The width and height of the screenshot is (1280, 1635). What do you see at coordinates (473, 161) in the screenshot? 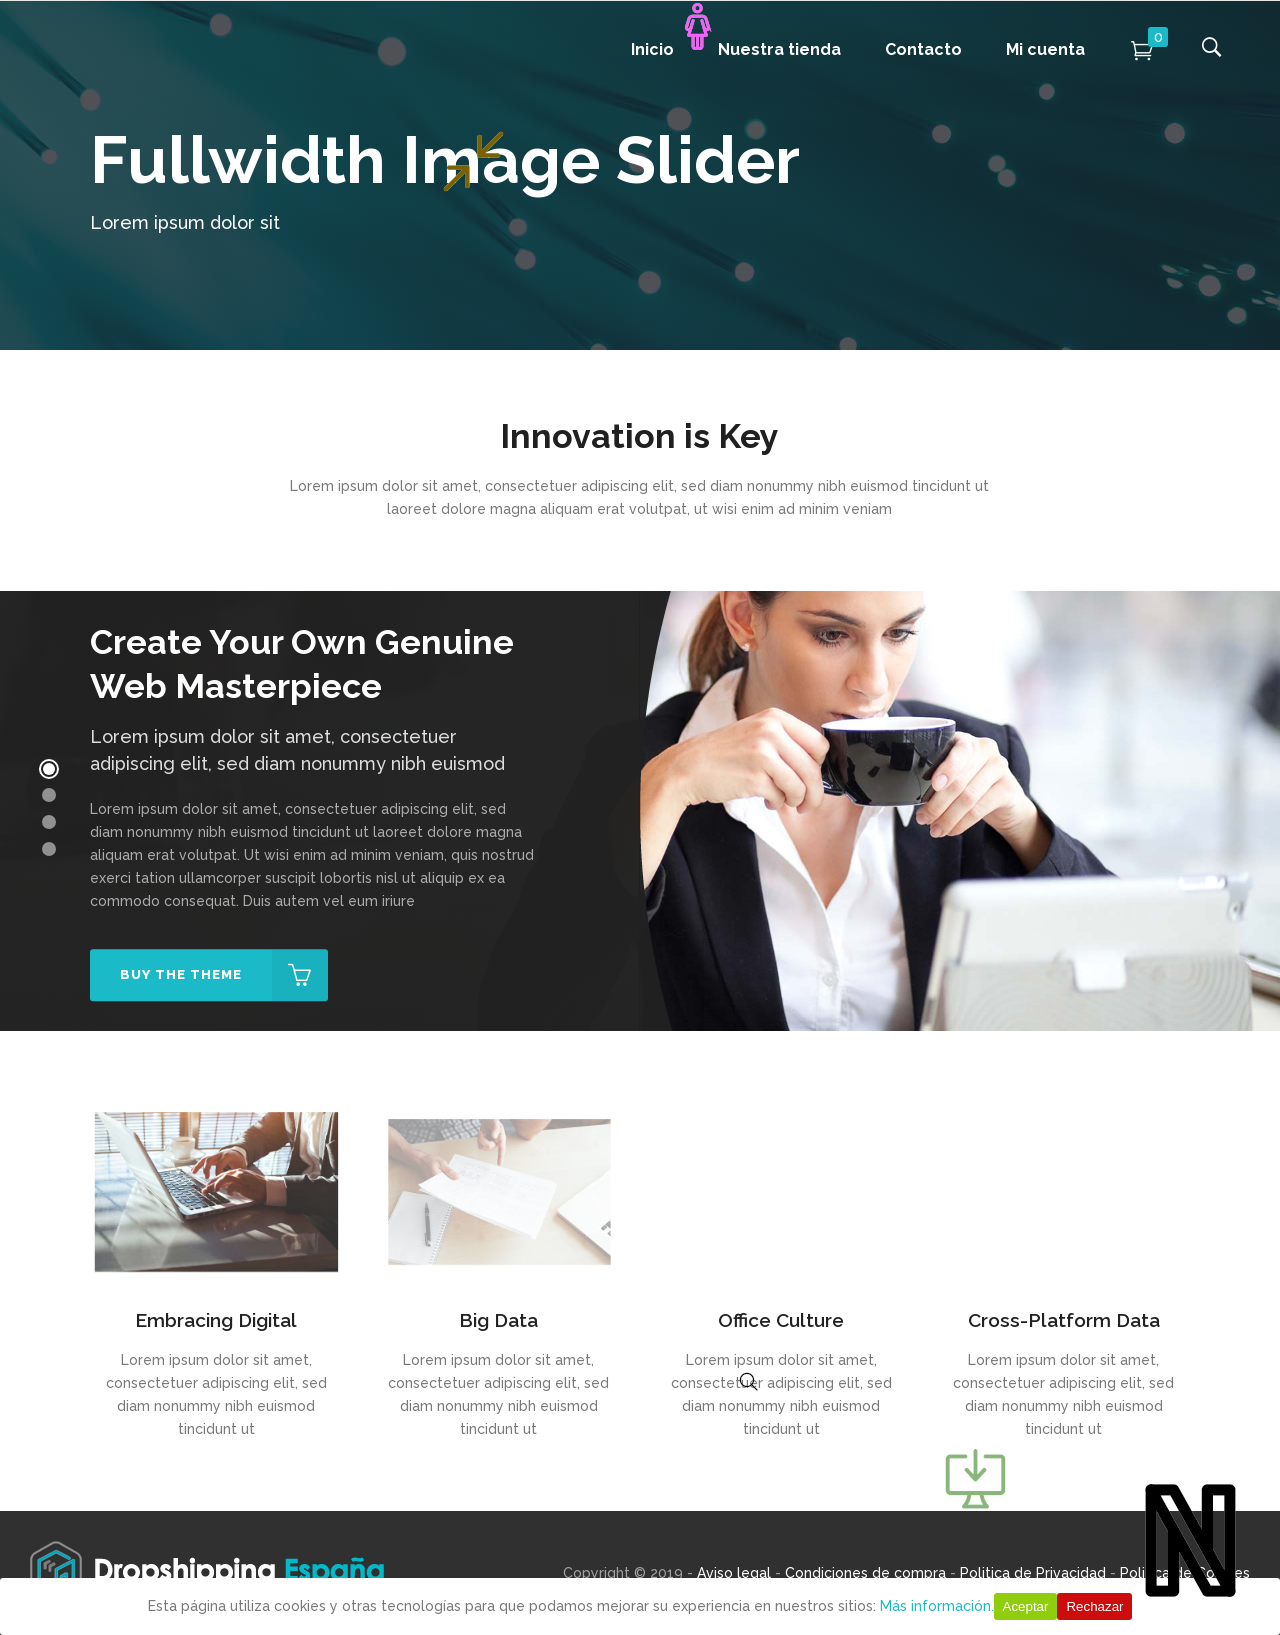
I see `minimize or collapse the current window` at bounding box center [473, 161].